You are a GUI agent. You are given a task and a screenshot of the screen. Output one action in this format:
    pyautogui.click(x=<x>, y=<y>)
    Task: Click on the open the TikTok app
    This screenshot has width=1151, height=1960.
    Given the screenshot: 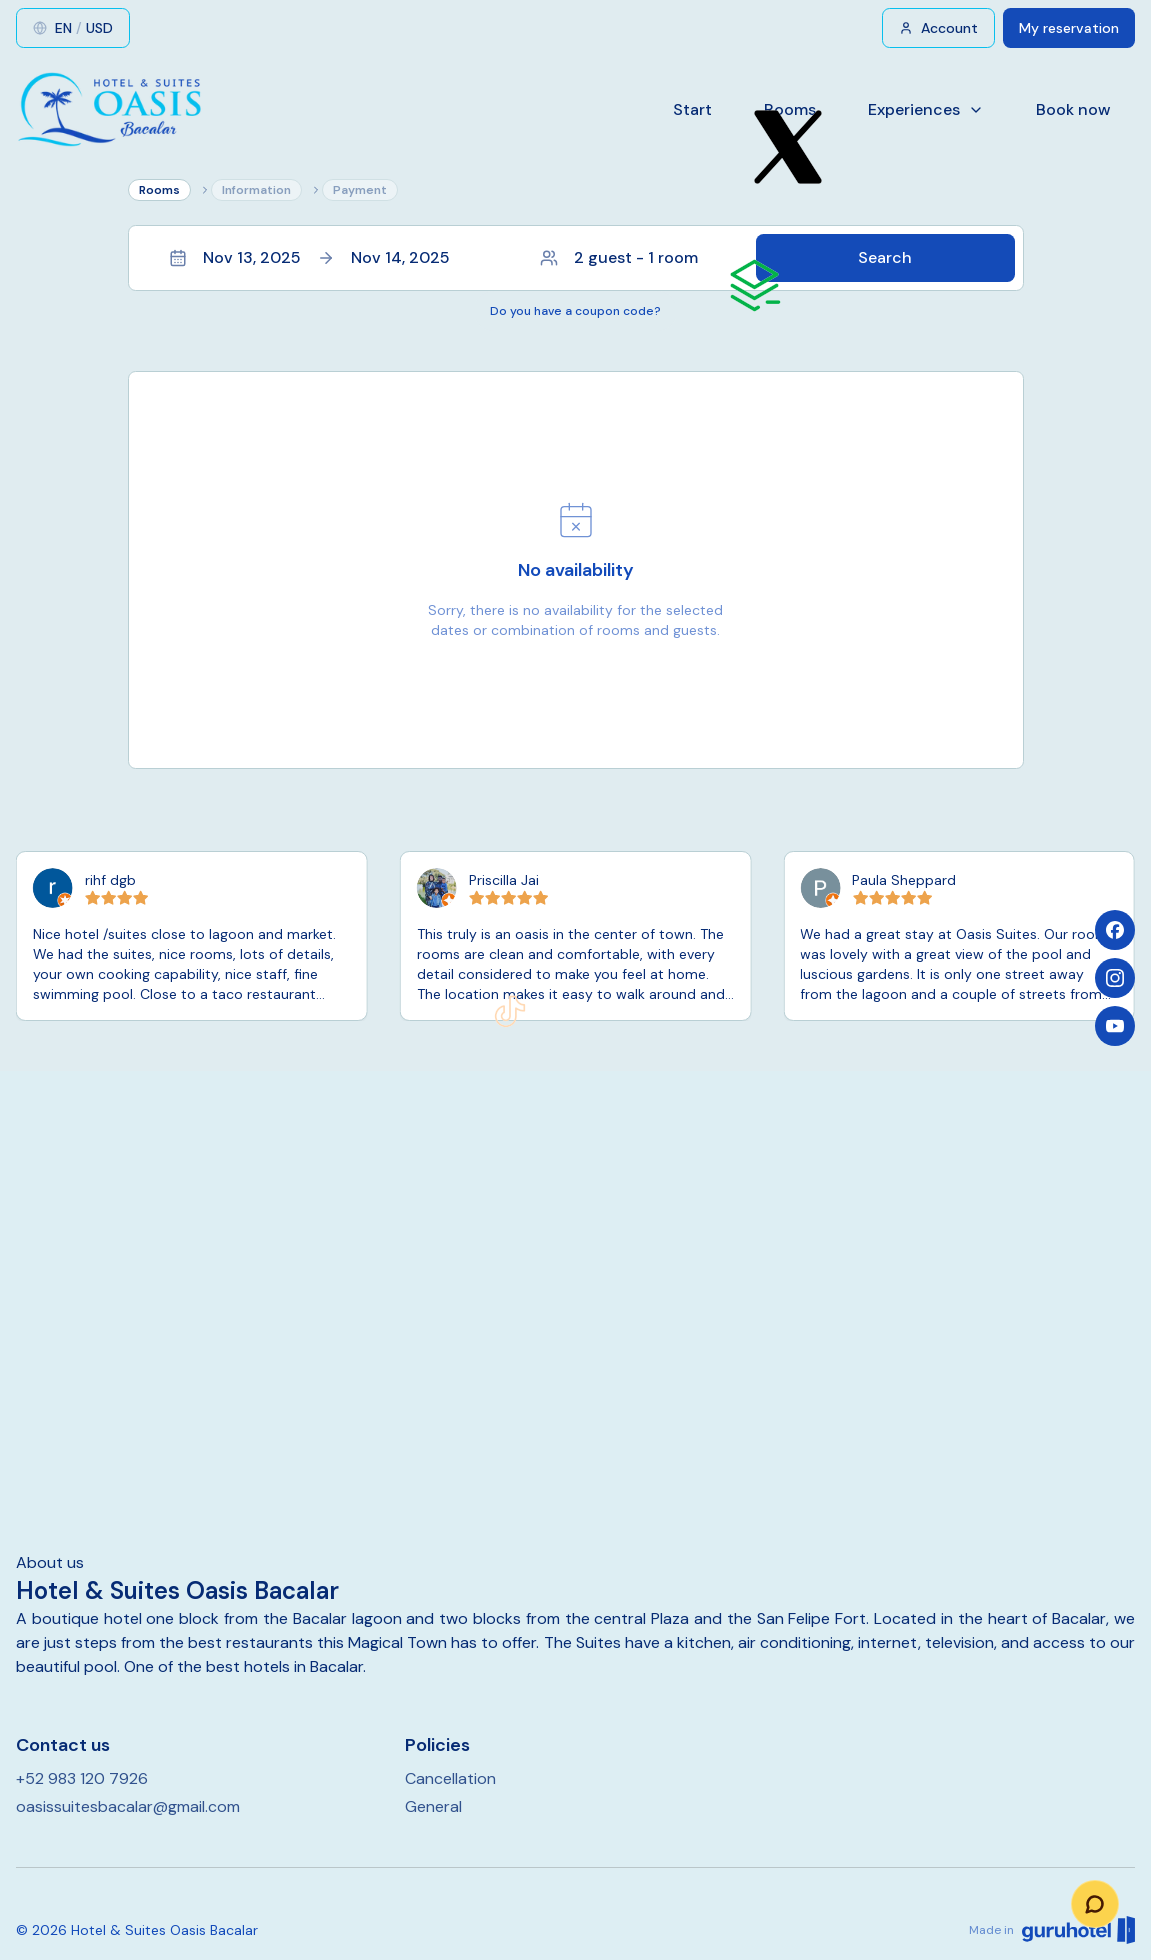 What is the action you would take?
    pyautogui.click(x=510, y=1012)
    